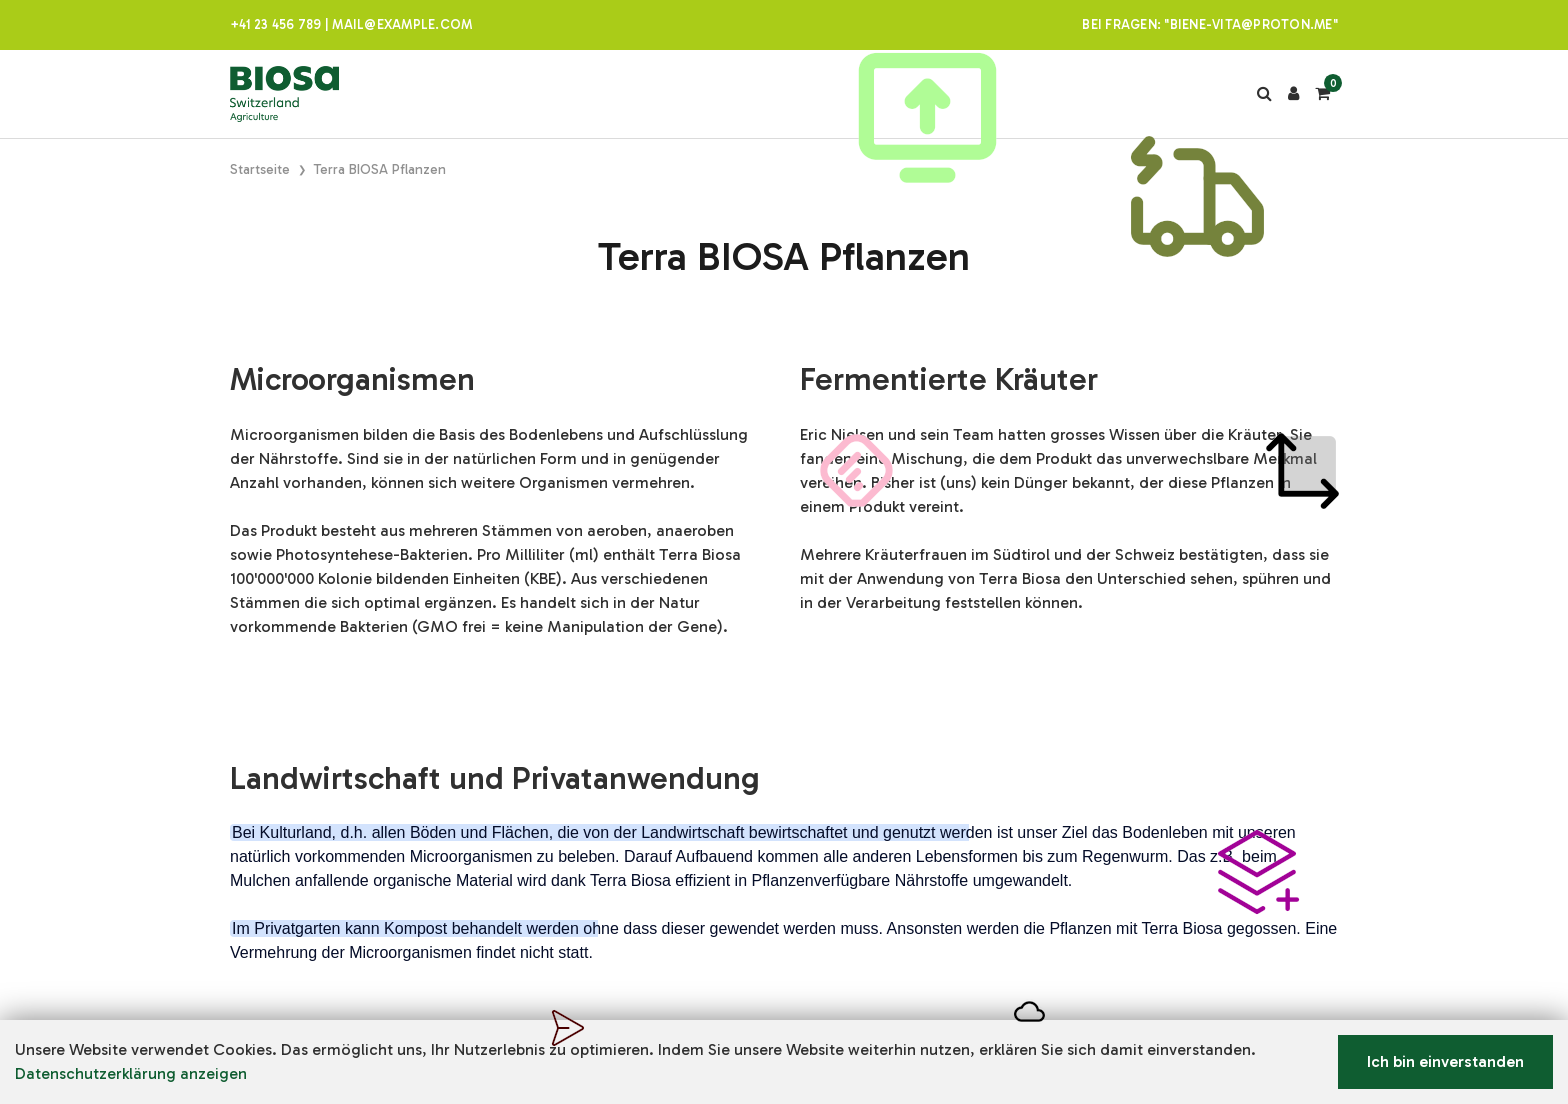 The height and width of the screenshot is (1104, 1568). Describe the element at coordinates (1029, 1011) in the screenshot. I see `access cloud storage` at that location.